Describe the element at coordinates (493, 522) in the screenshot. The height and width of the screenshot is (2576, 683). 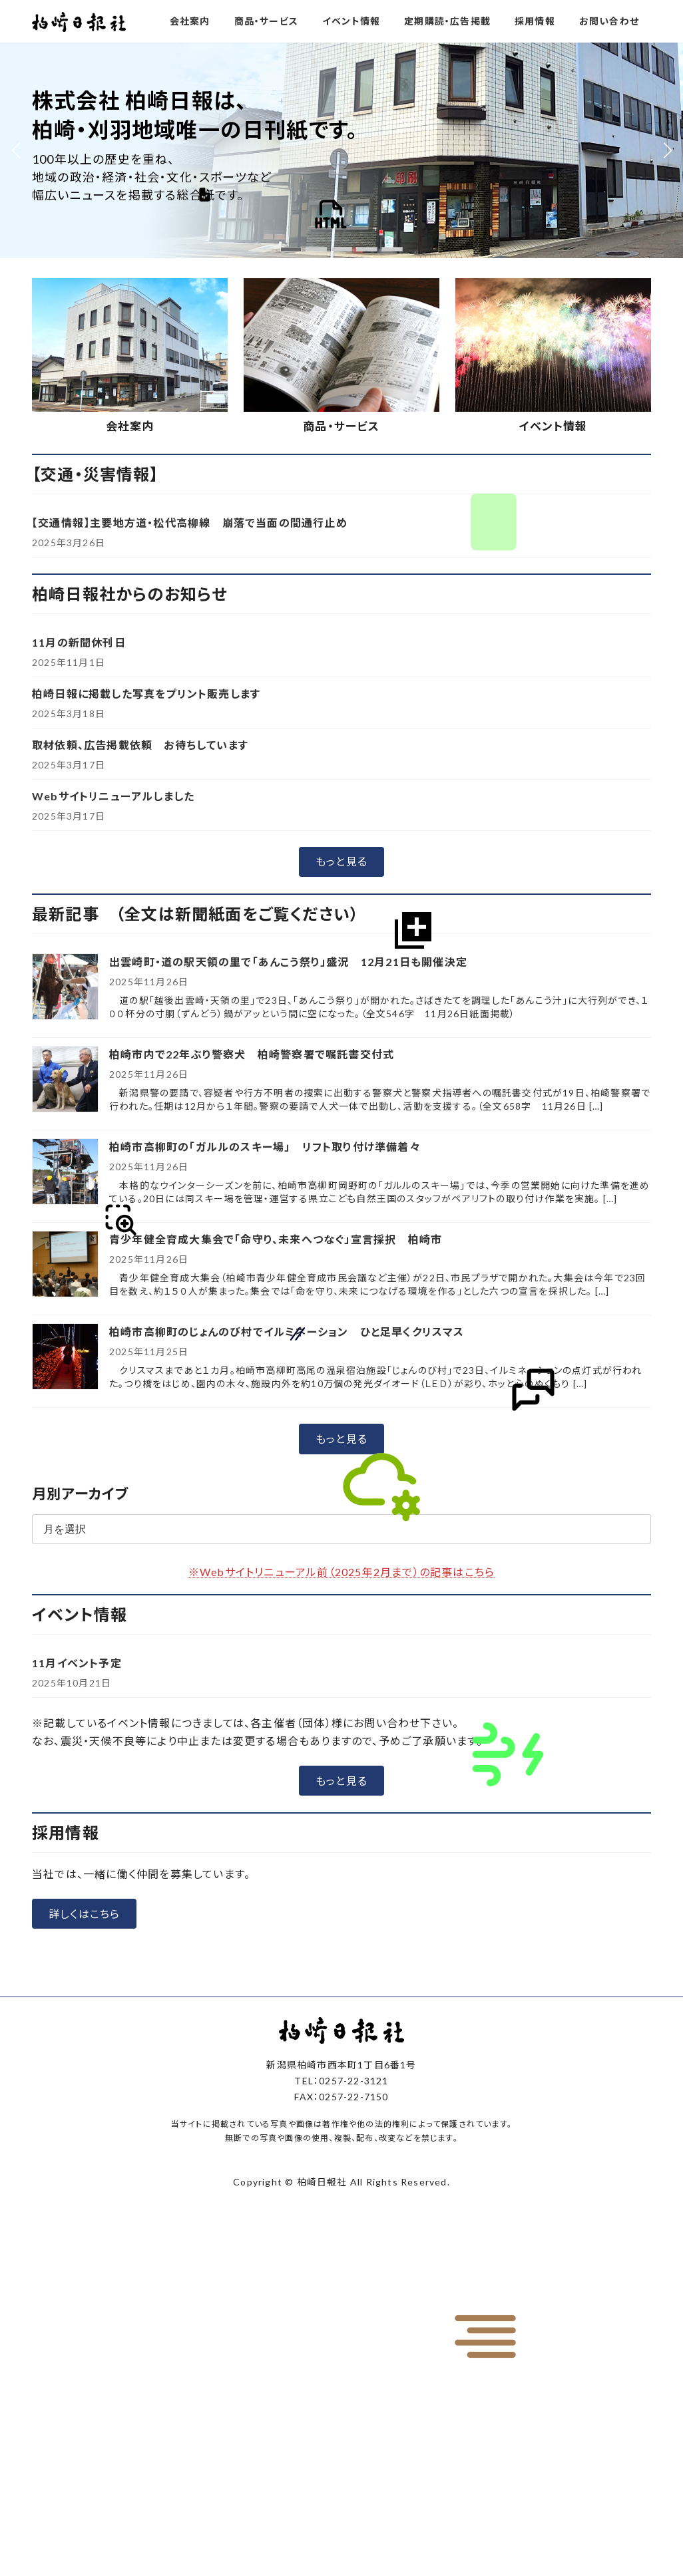
I see `switch to single column layout` at that location.